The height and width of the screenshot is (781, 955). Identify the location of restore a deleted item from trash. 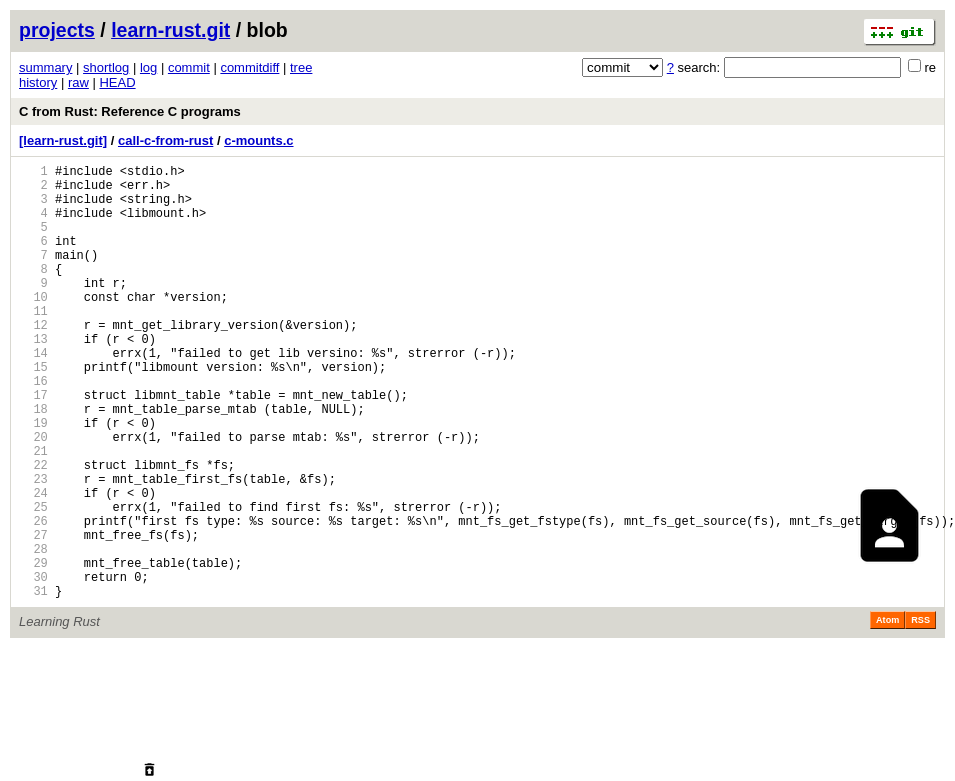
(149, 769).